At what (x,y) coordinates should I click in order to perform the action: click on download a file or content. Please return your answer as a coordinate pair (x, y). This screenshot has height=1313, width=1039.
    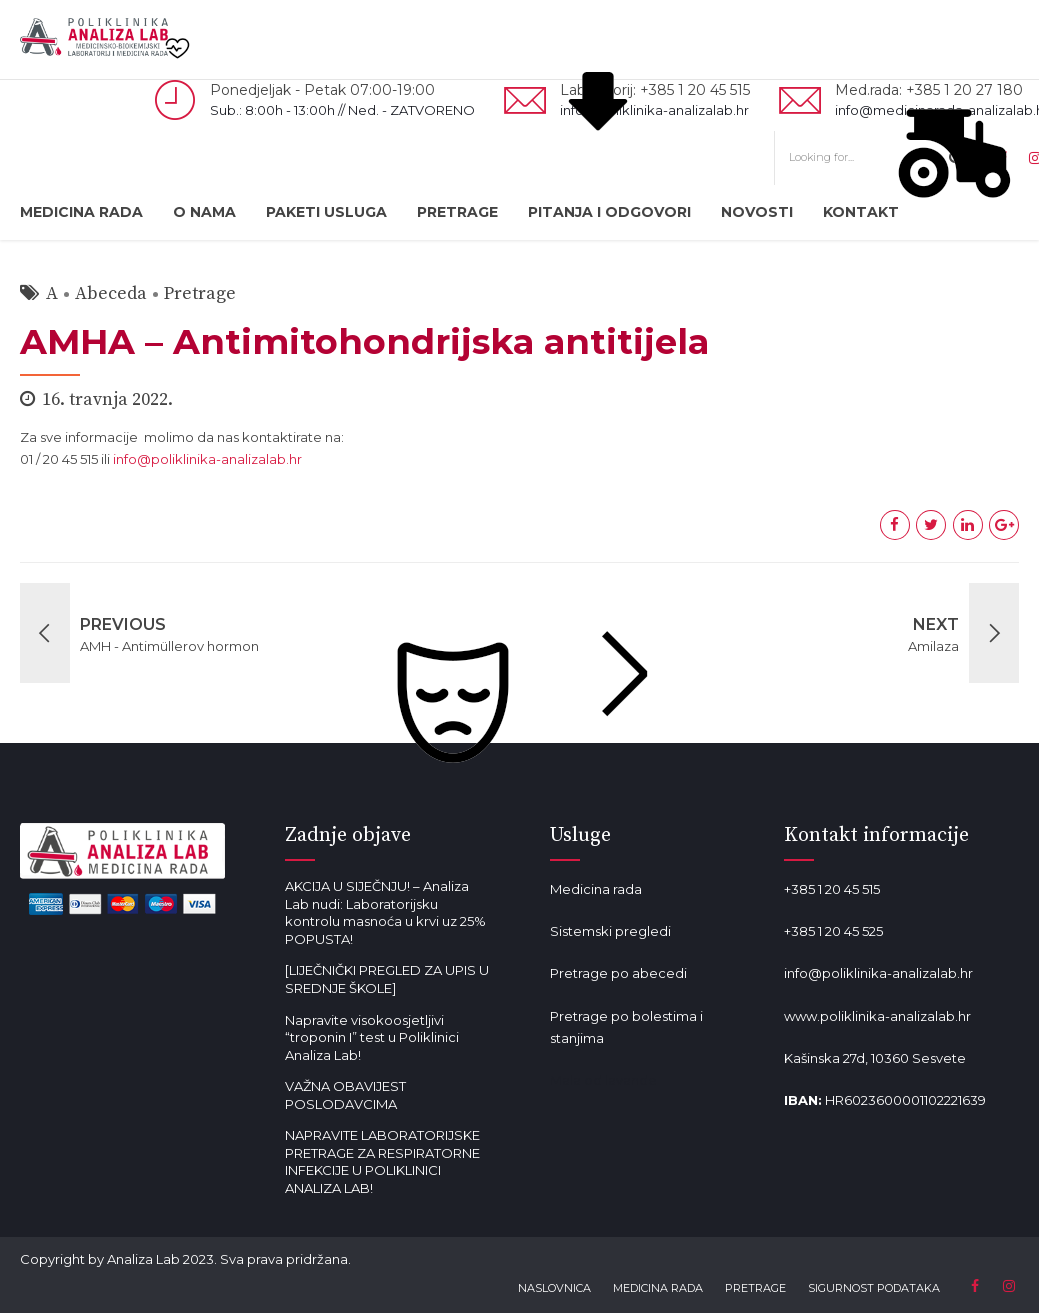
    Looking at the image, I should click on (598, 99).